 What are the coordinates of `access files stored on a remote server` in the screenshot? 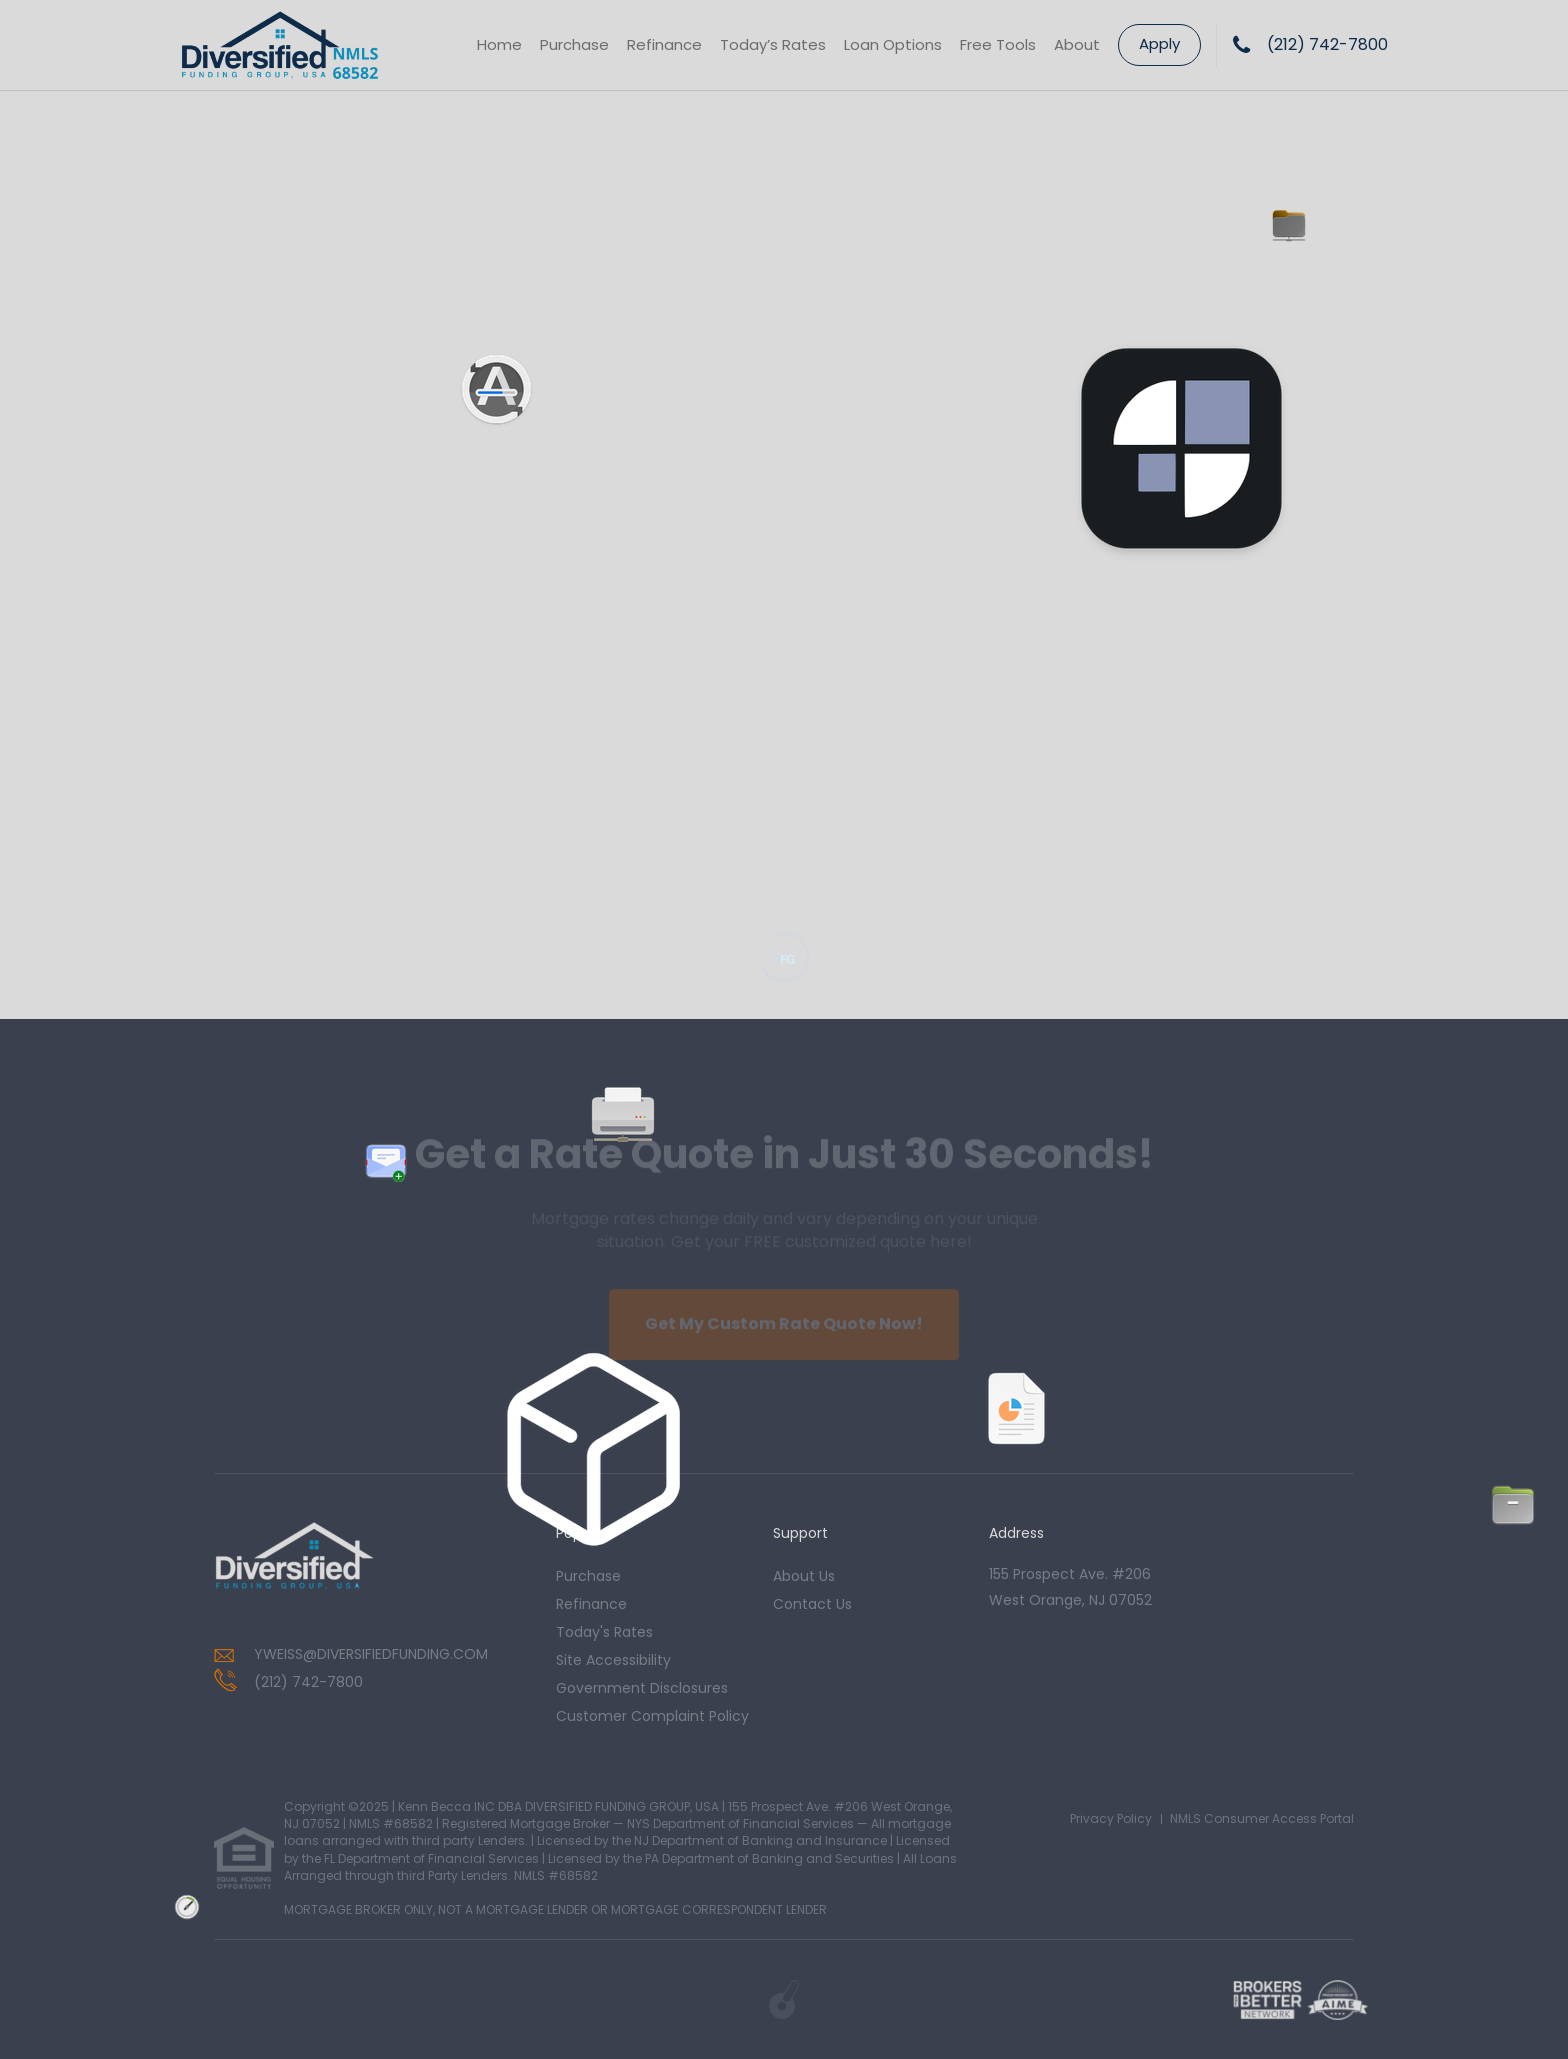 It's located at (1289, 225).